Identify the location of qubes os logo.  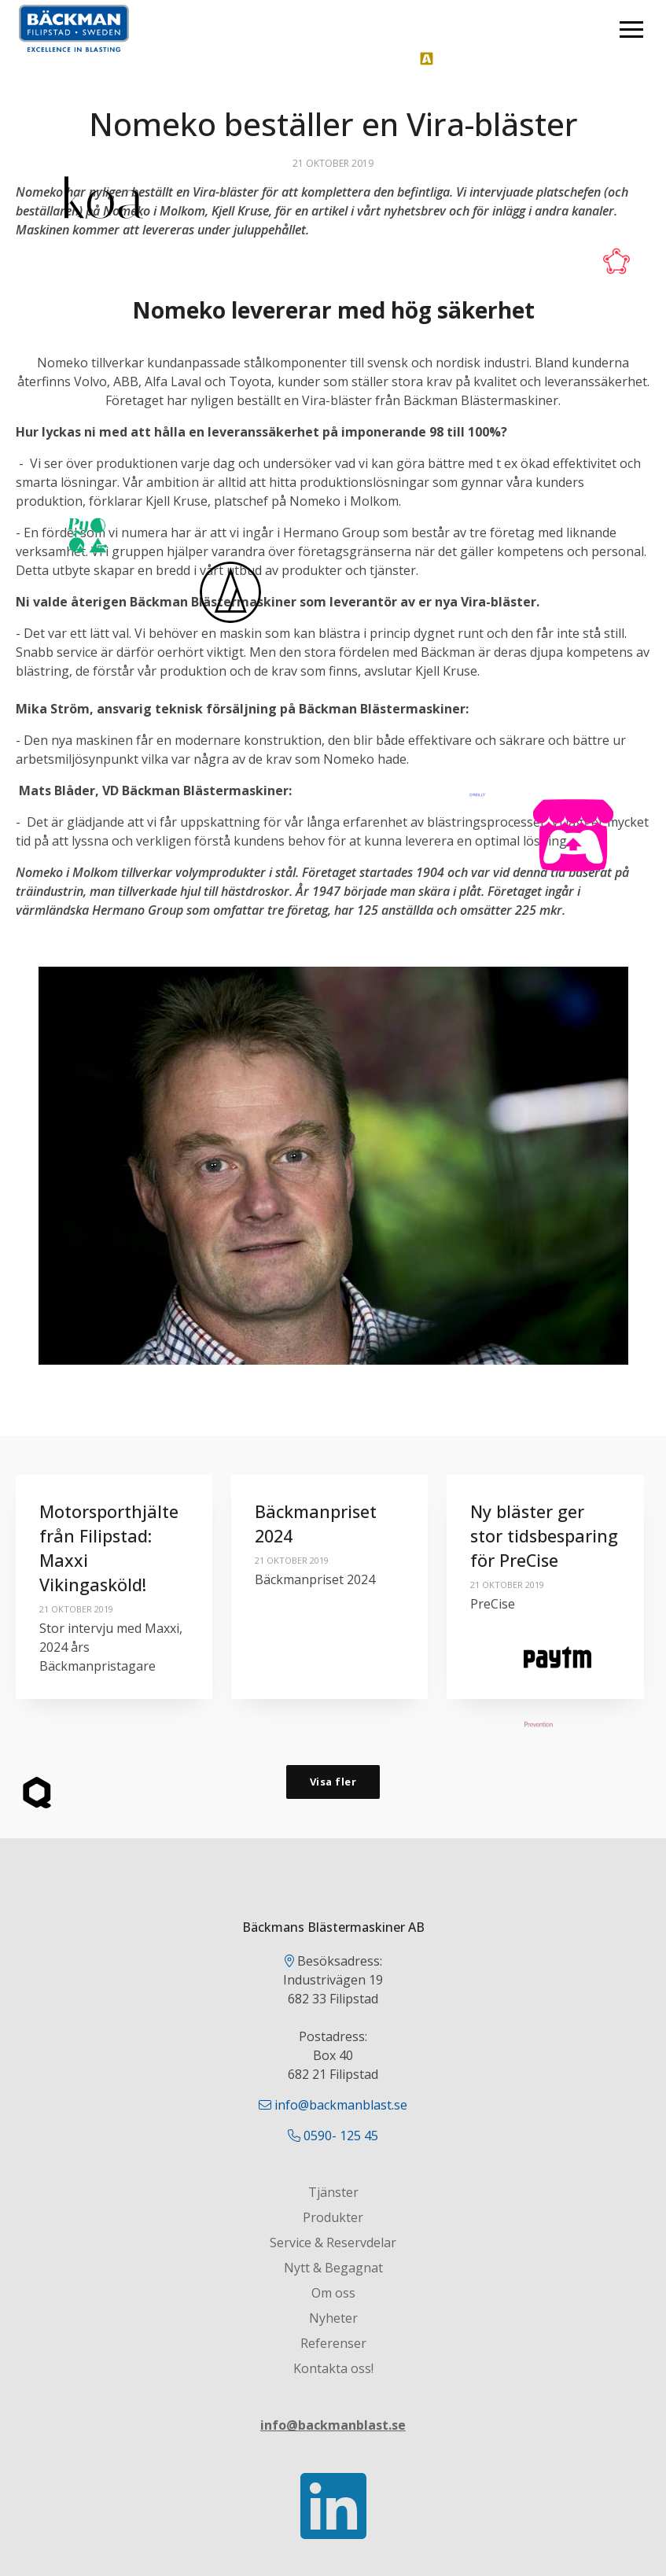
(37, 1793).